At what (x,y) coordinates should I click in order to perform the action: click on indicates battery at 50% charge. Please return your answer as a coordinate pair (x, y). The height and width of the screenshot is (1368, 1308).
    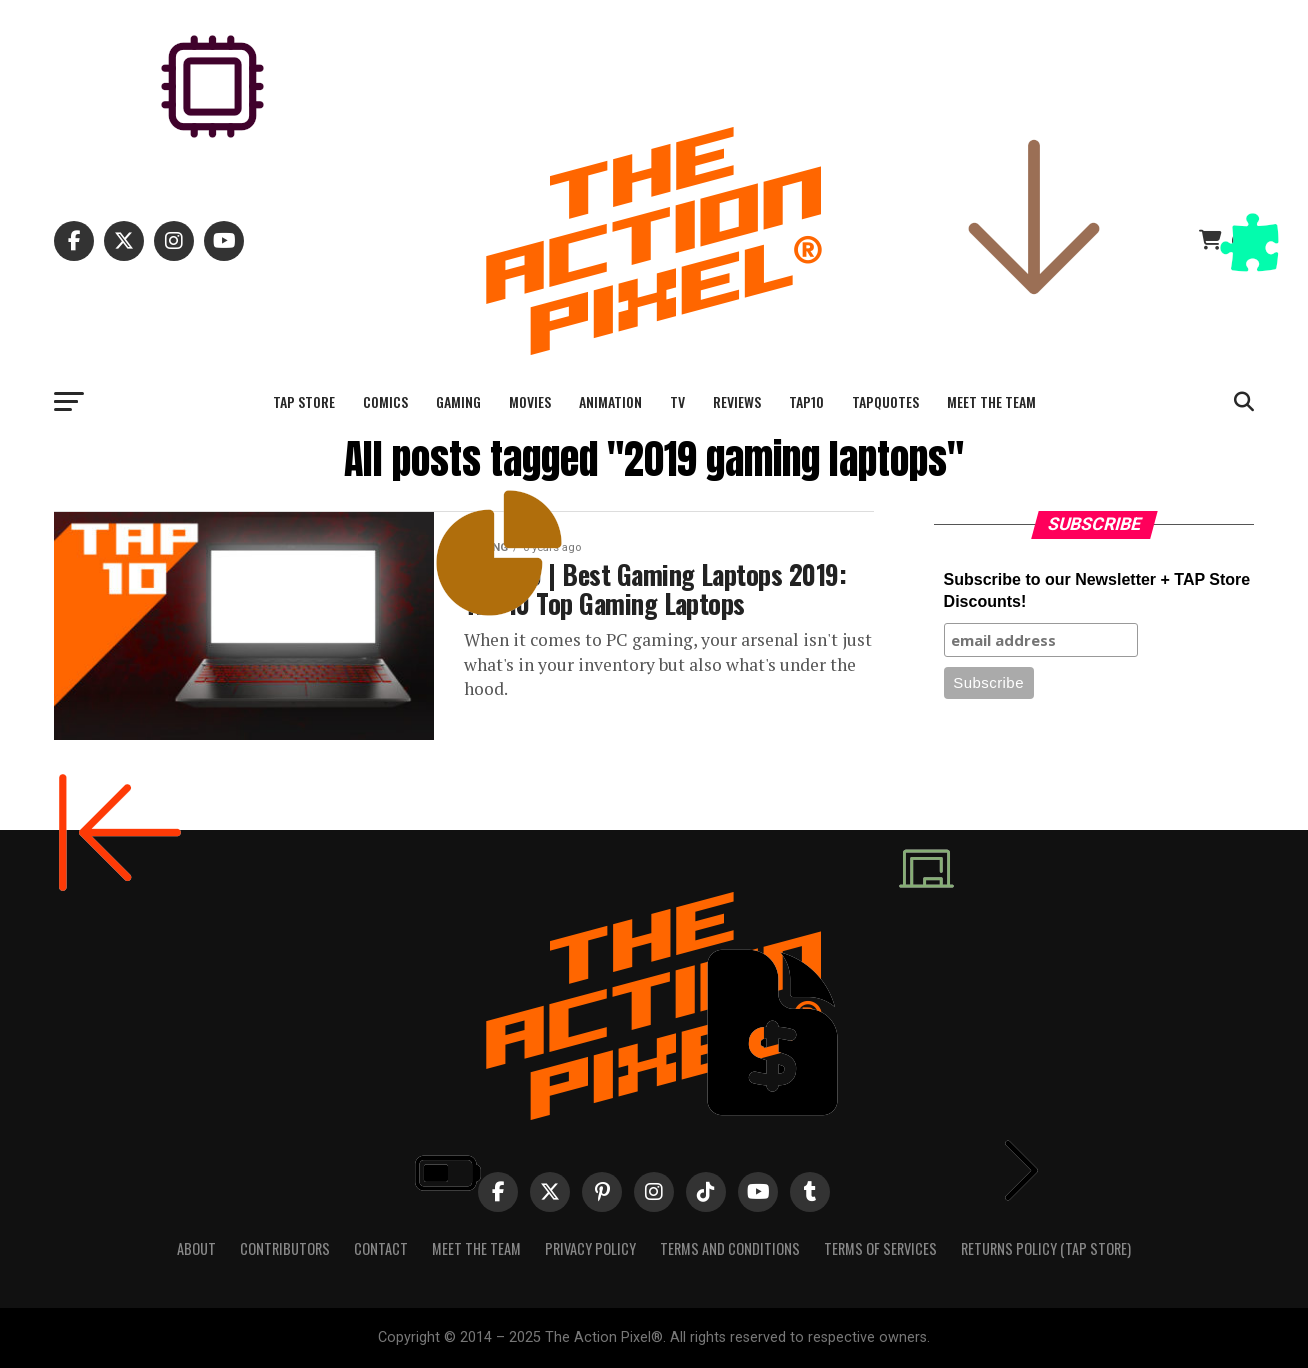
    Looking at the image, I should click on (448, 1171).